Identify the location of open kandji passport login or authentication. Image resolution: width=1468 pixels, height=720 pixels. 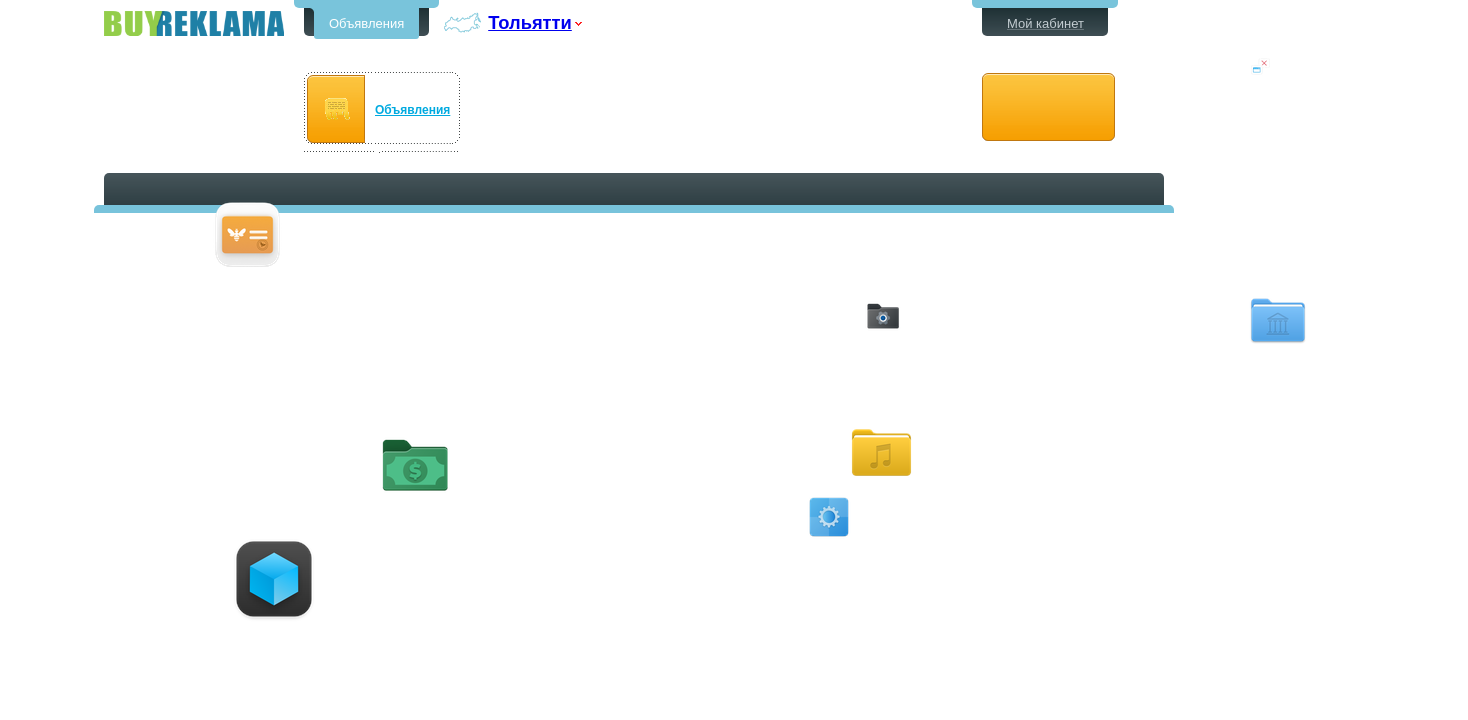
(247, 234).